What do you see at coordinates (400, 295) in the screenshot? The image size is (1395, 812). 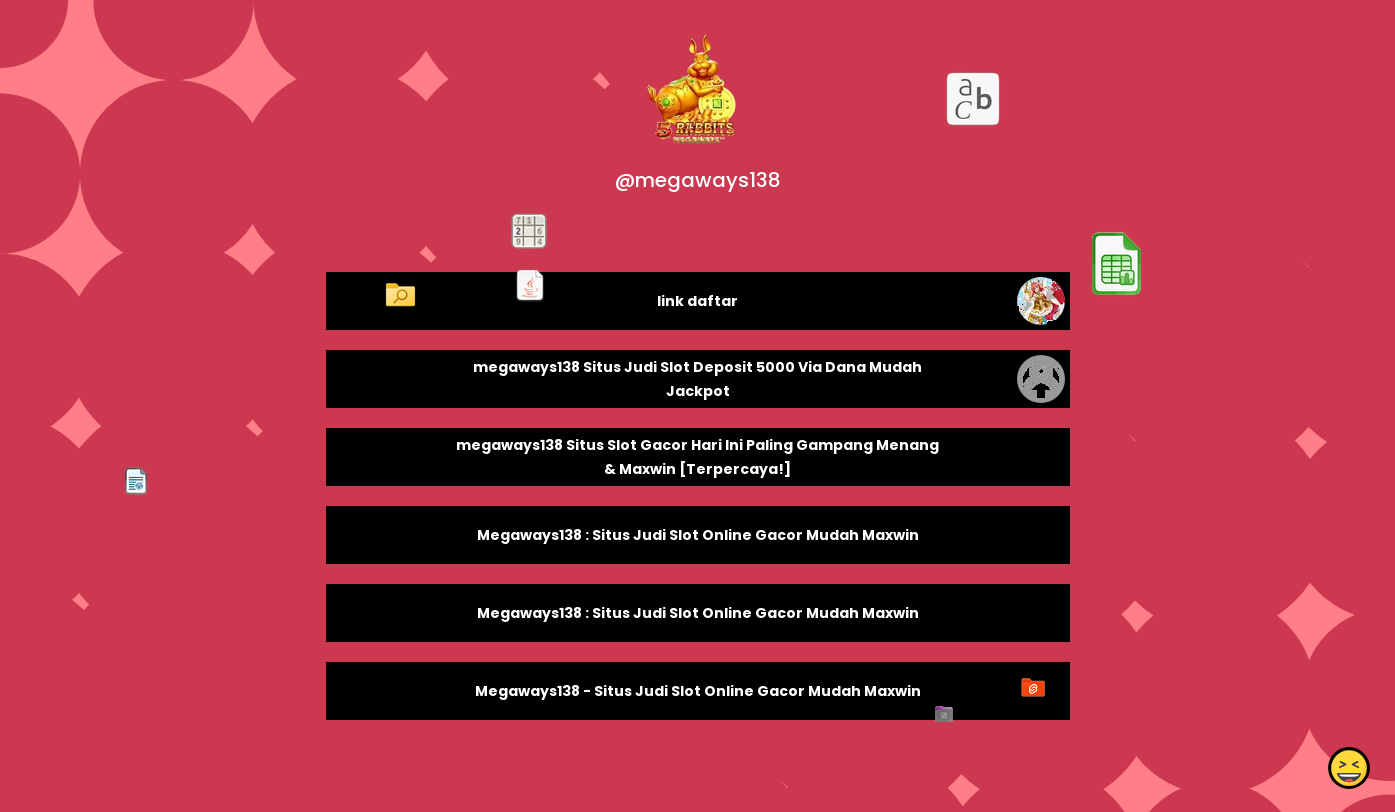 I see `search within folder contents` at bounding box center [400, 295].